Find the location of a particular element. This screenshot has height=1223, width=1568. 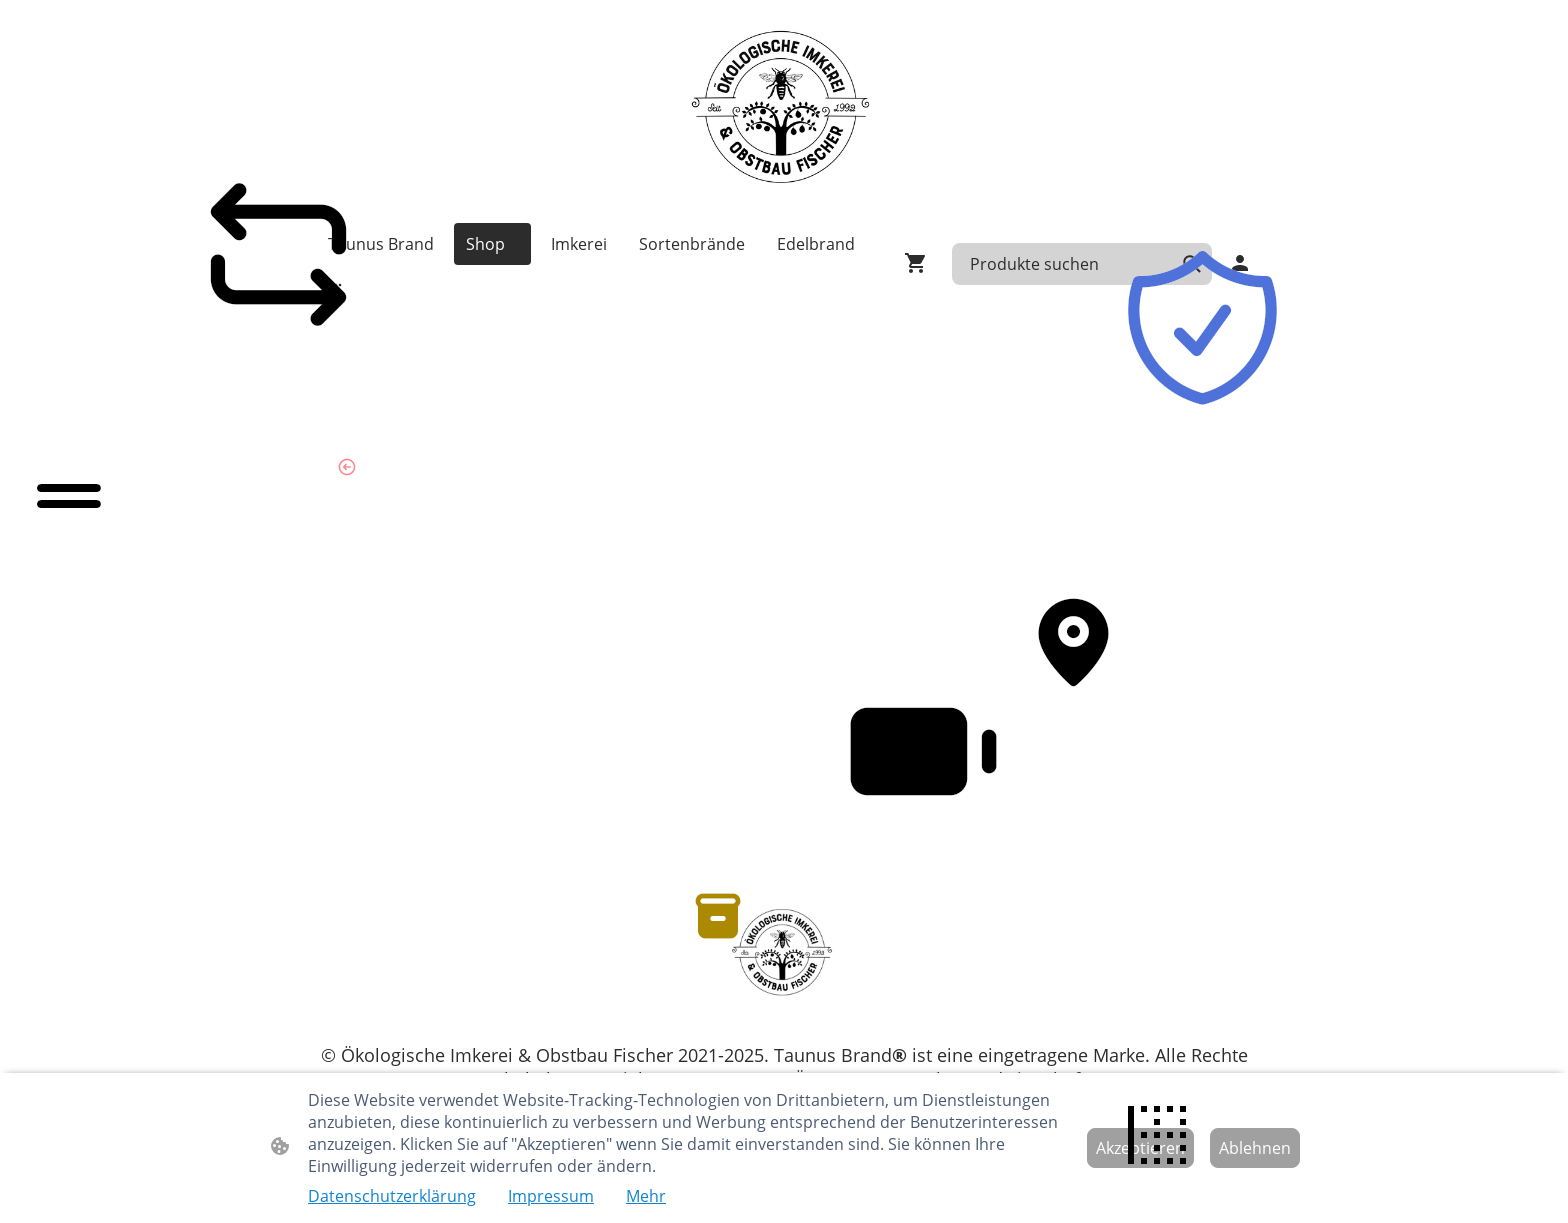

indicates verified security or protection status is located at coordinates (1202, 327).